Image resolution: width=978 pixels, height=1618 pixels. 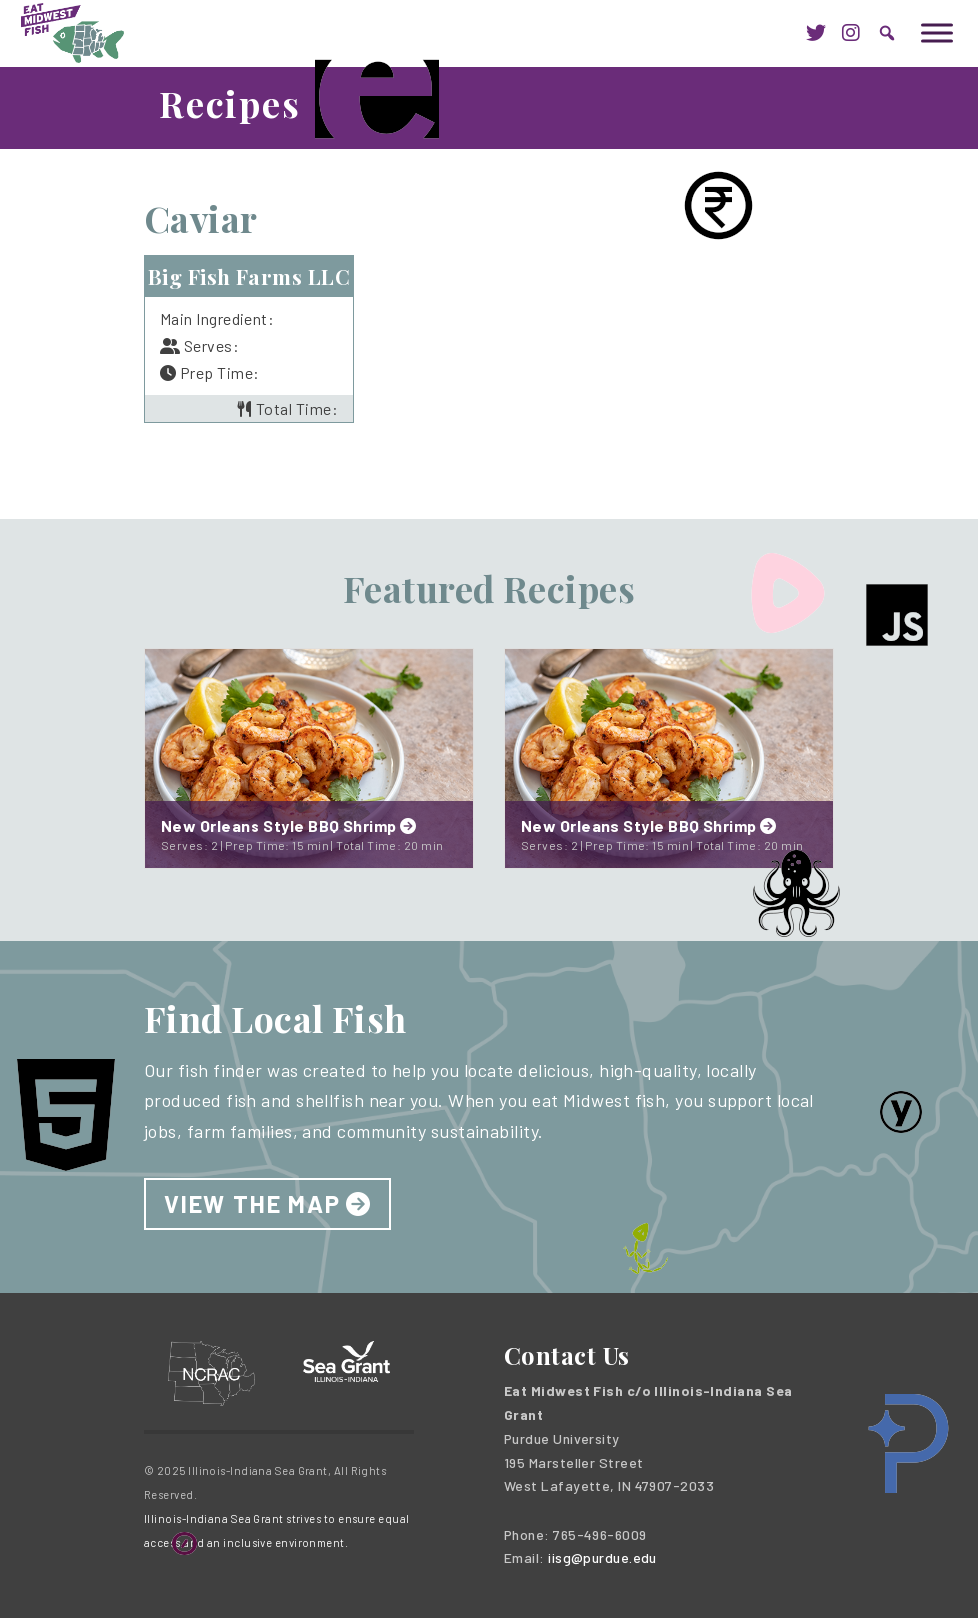 I want to click on javascript programming language logo, so click(x=897, y=615).